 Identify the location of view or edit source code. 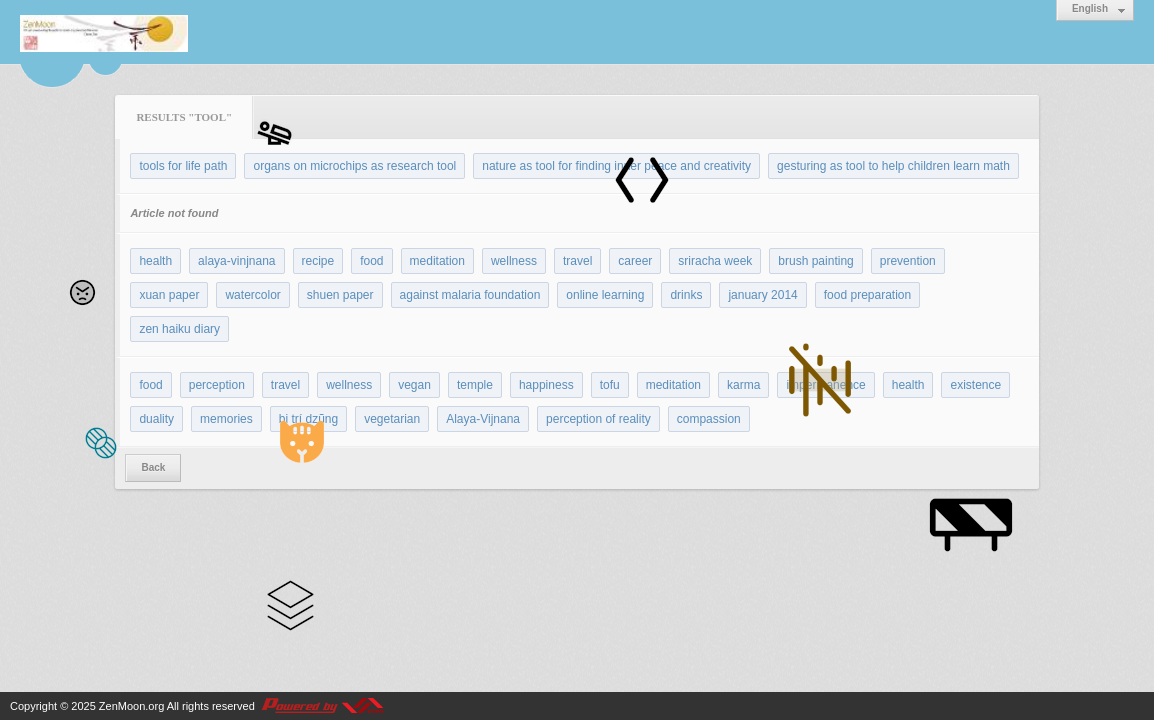
(642, 180).